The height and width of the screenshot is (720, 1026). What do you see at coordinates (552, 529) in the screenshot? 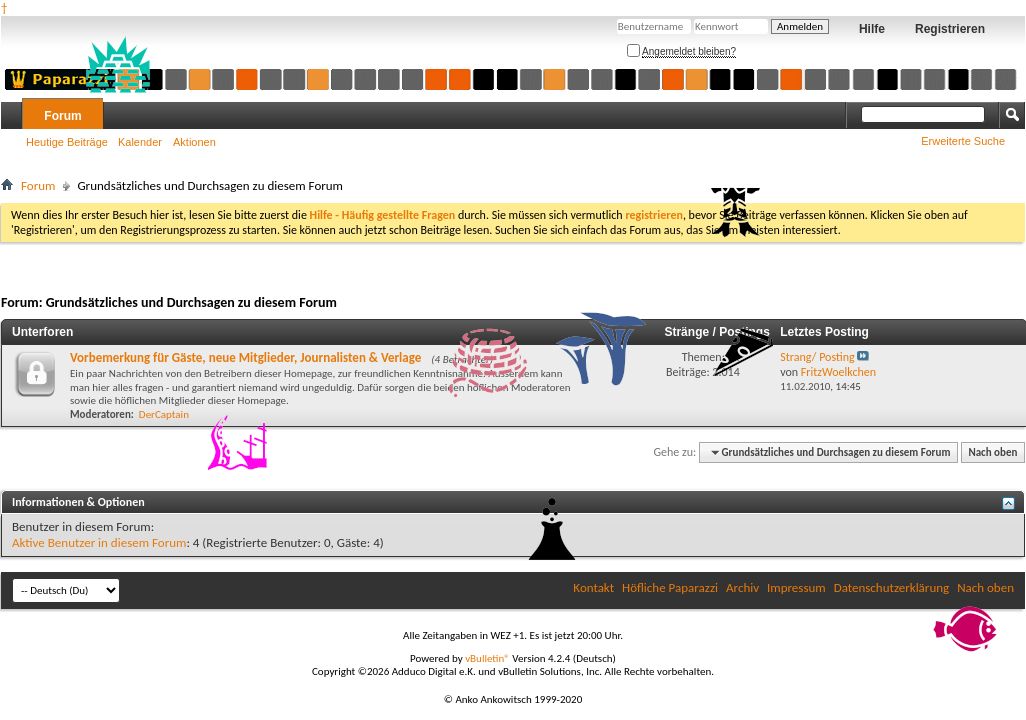
I see `indicates acid or corrosive substance in gameplay` at bounding box center [552, 529].